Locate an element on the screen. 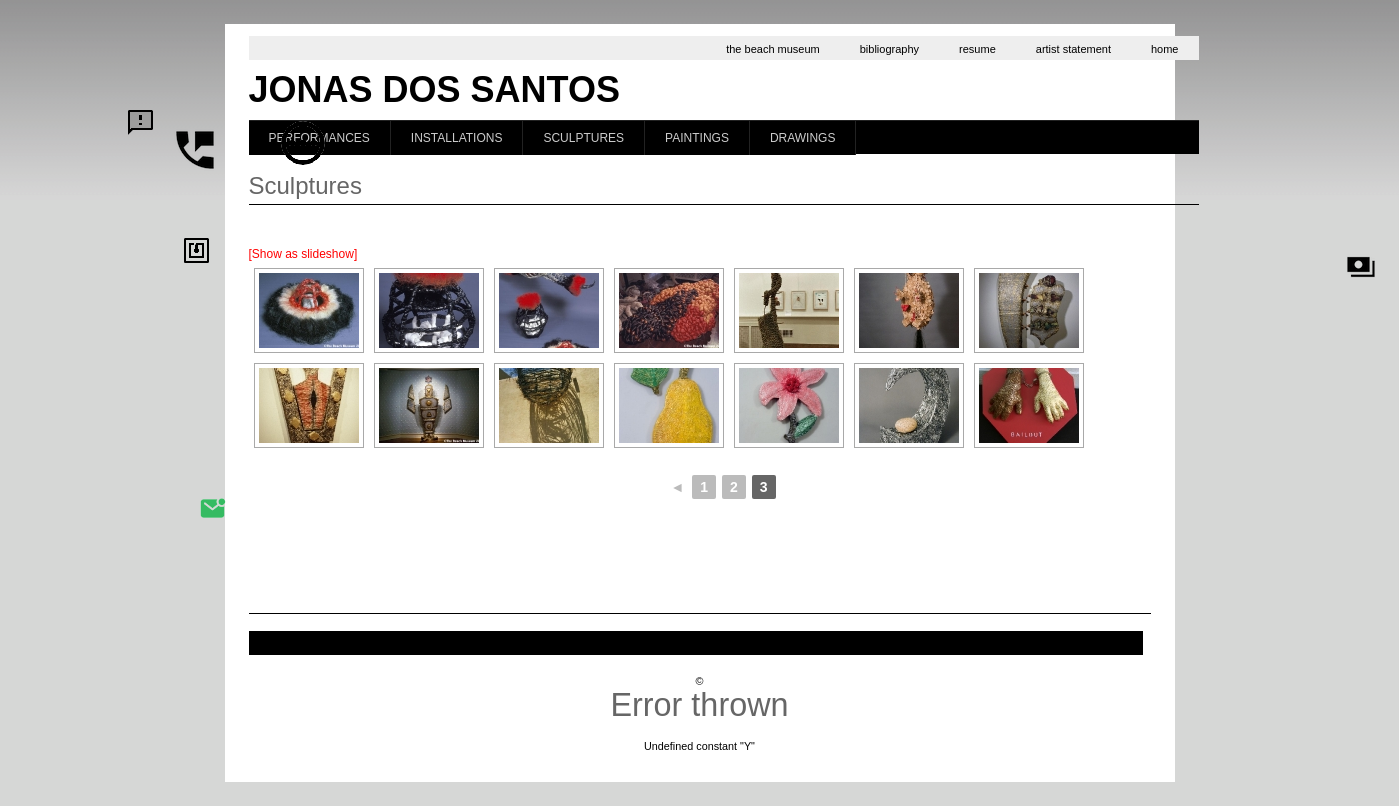 Image resolution: width=1399 pixels, height=806 pixels. view more options or actions is located at coordinates (303, 143).